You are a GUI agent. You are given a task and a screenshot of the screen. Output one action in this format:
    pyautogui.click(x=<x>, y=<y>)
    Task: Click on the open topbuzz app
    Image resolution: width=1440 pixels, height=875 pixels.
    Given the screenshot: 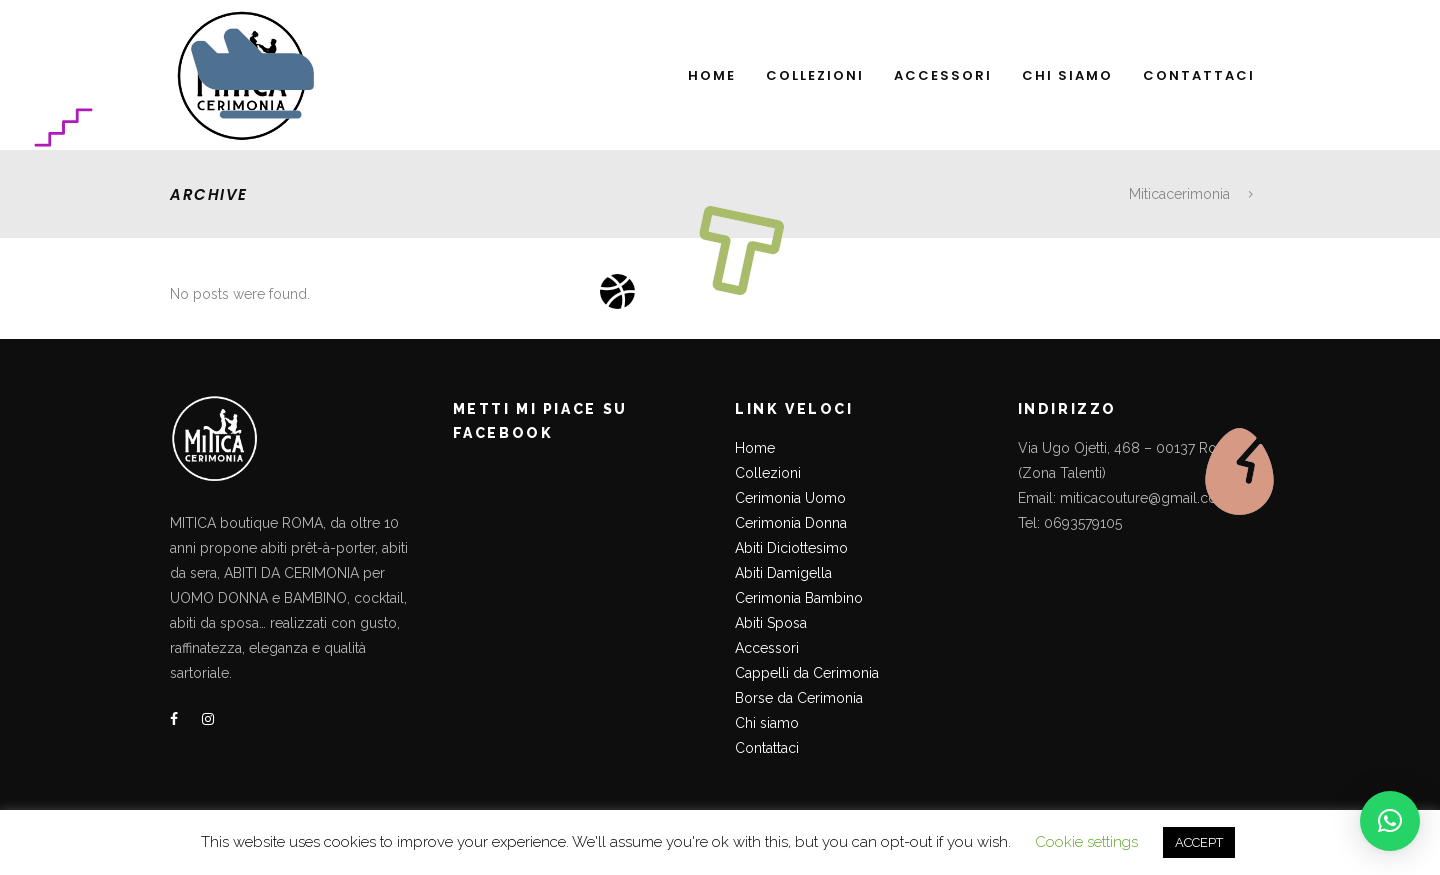 What is the action you would take?
    pyautogui.click(x=739, y=250)
    